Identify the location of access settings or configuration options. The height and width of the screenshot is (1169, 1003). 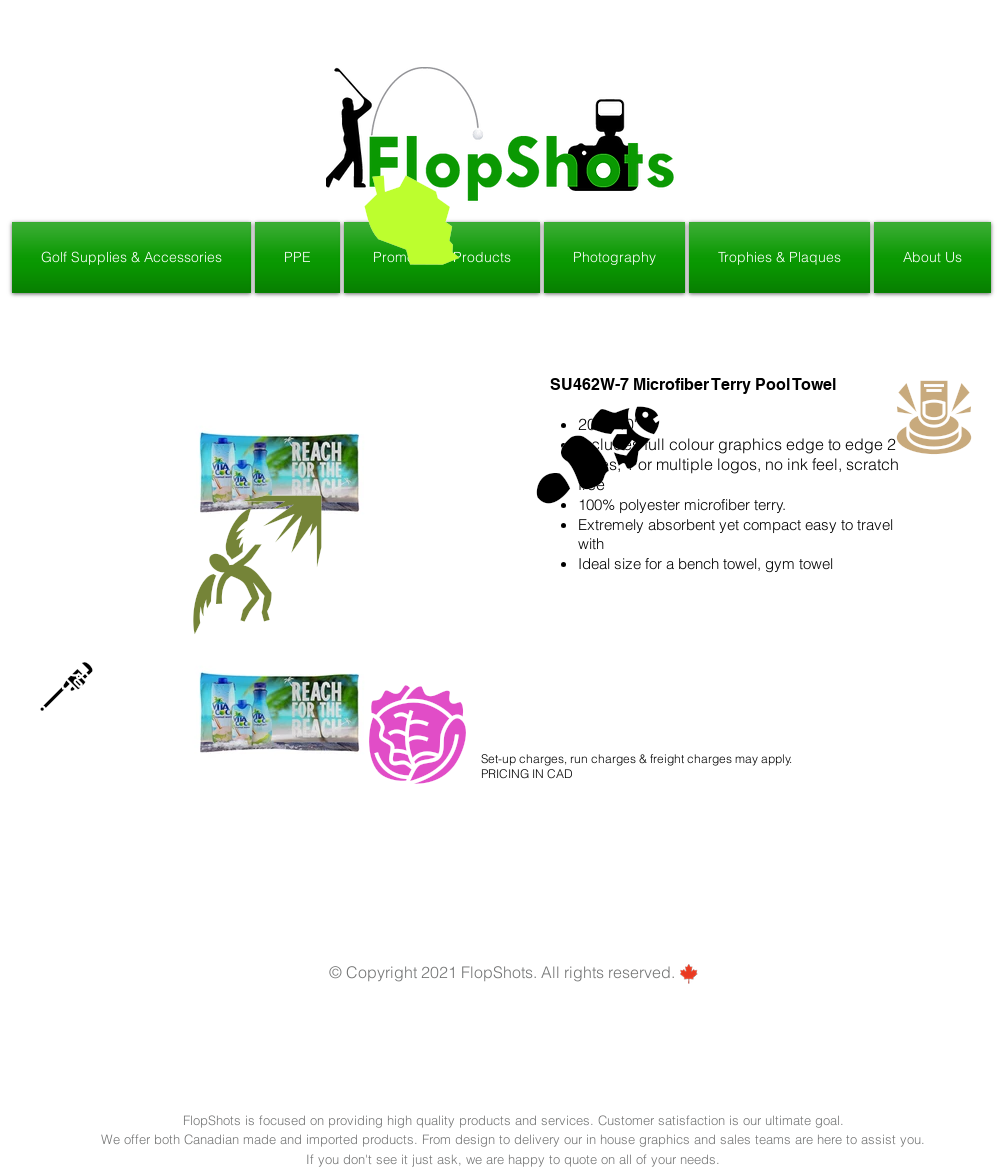
(66, 686).